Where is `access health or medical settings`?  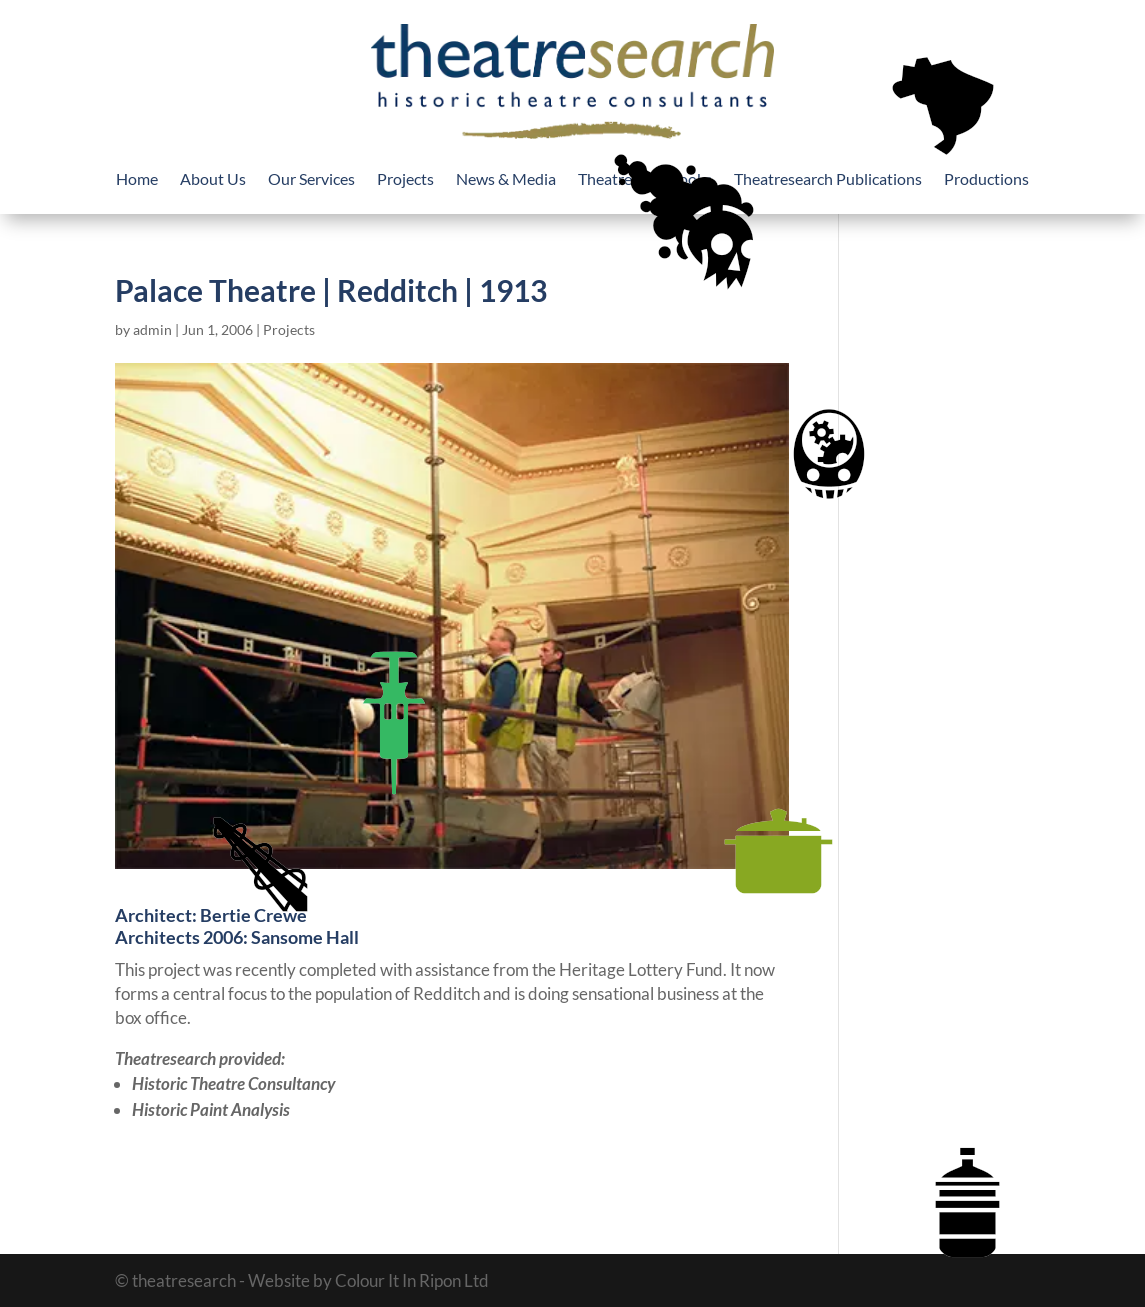
access health or medical settings is located at coordinates (394, 723).